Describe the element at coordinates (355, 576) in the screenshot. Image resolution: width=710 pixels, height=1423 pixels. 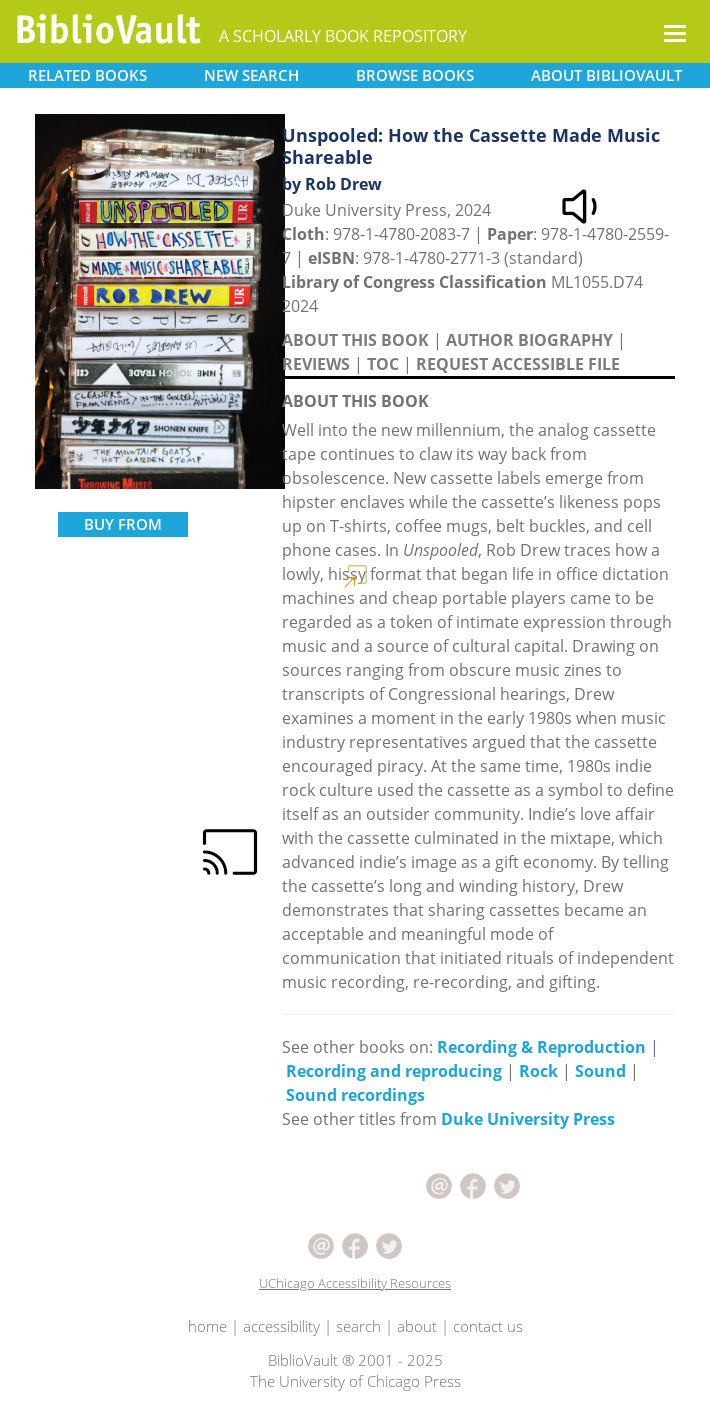
I see `import or bring content into the current view` at that location.